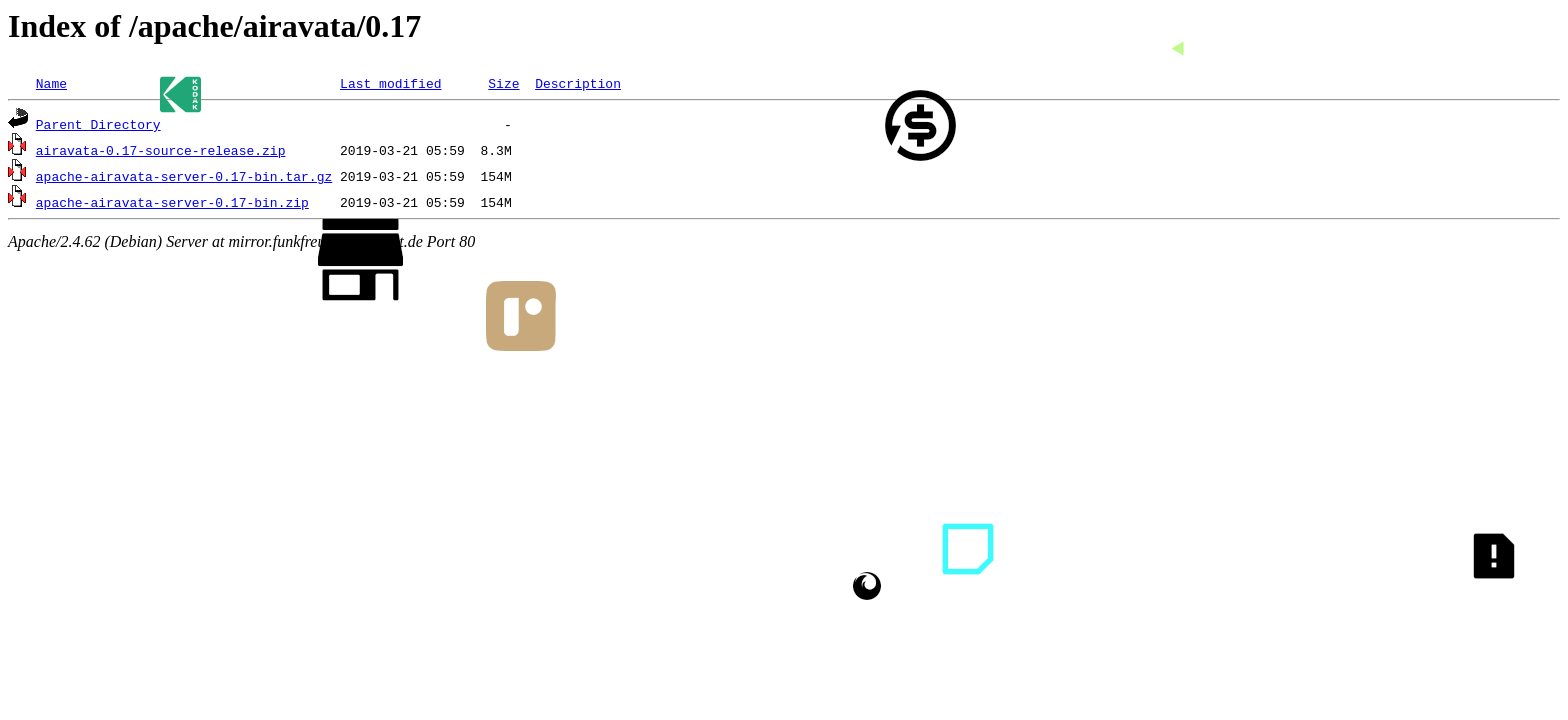 This screenshot has width=1568, height=720. What do you see at coordinates (180, 94) in the screenshot?
I see `Kodak brand logo` at bounding box center [180, 94].